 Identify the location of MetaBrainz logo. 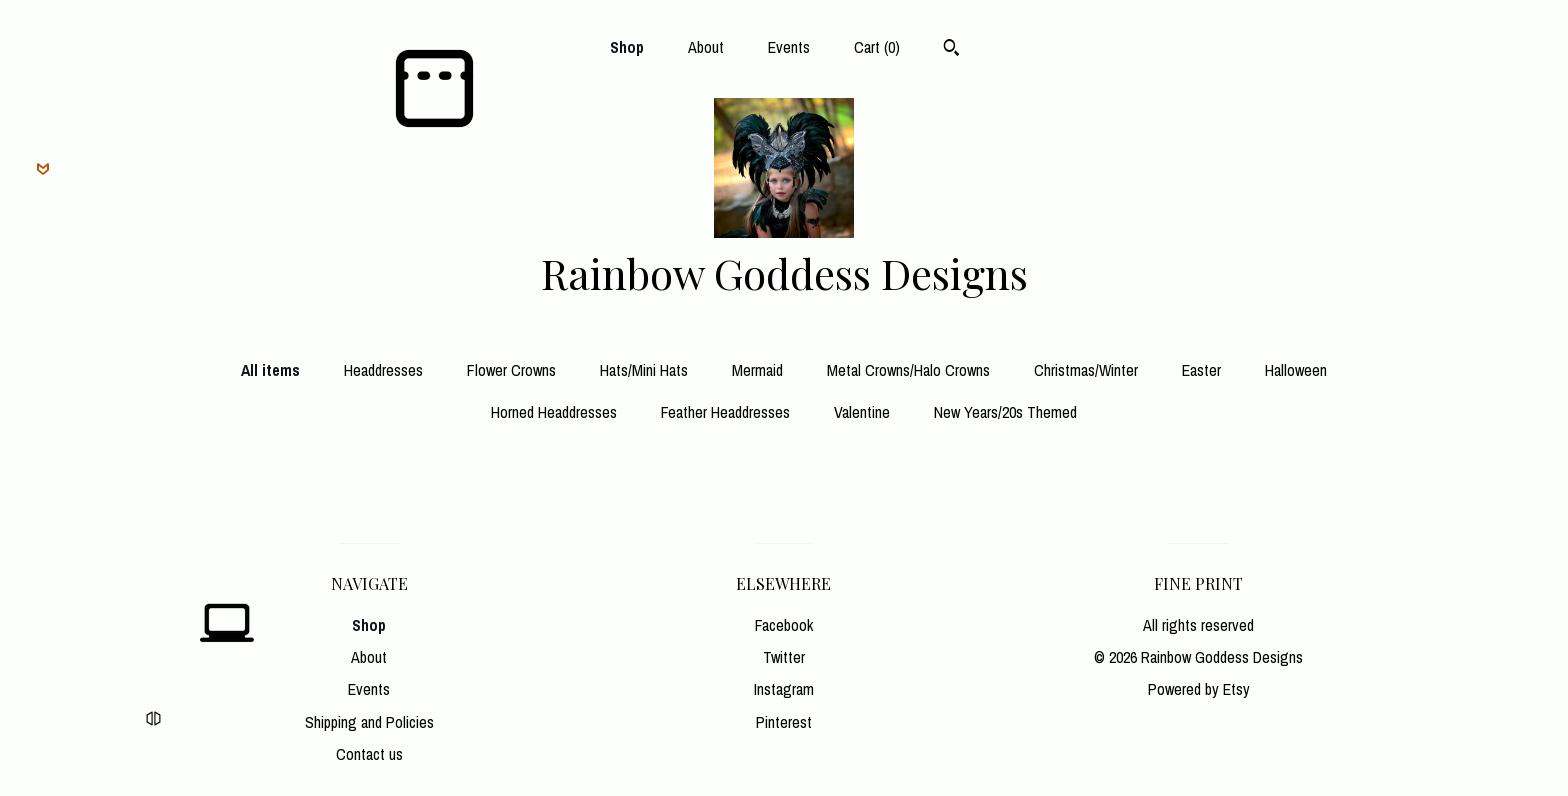
(153, 718).